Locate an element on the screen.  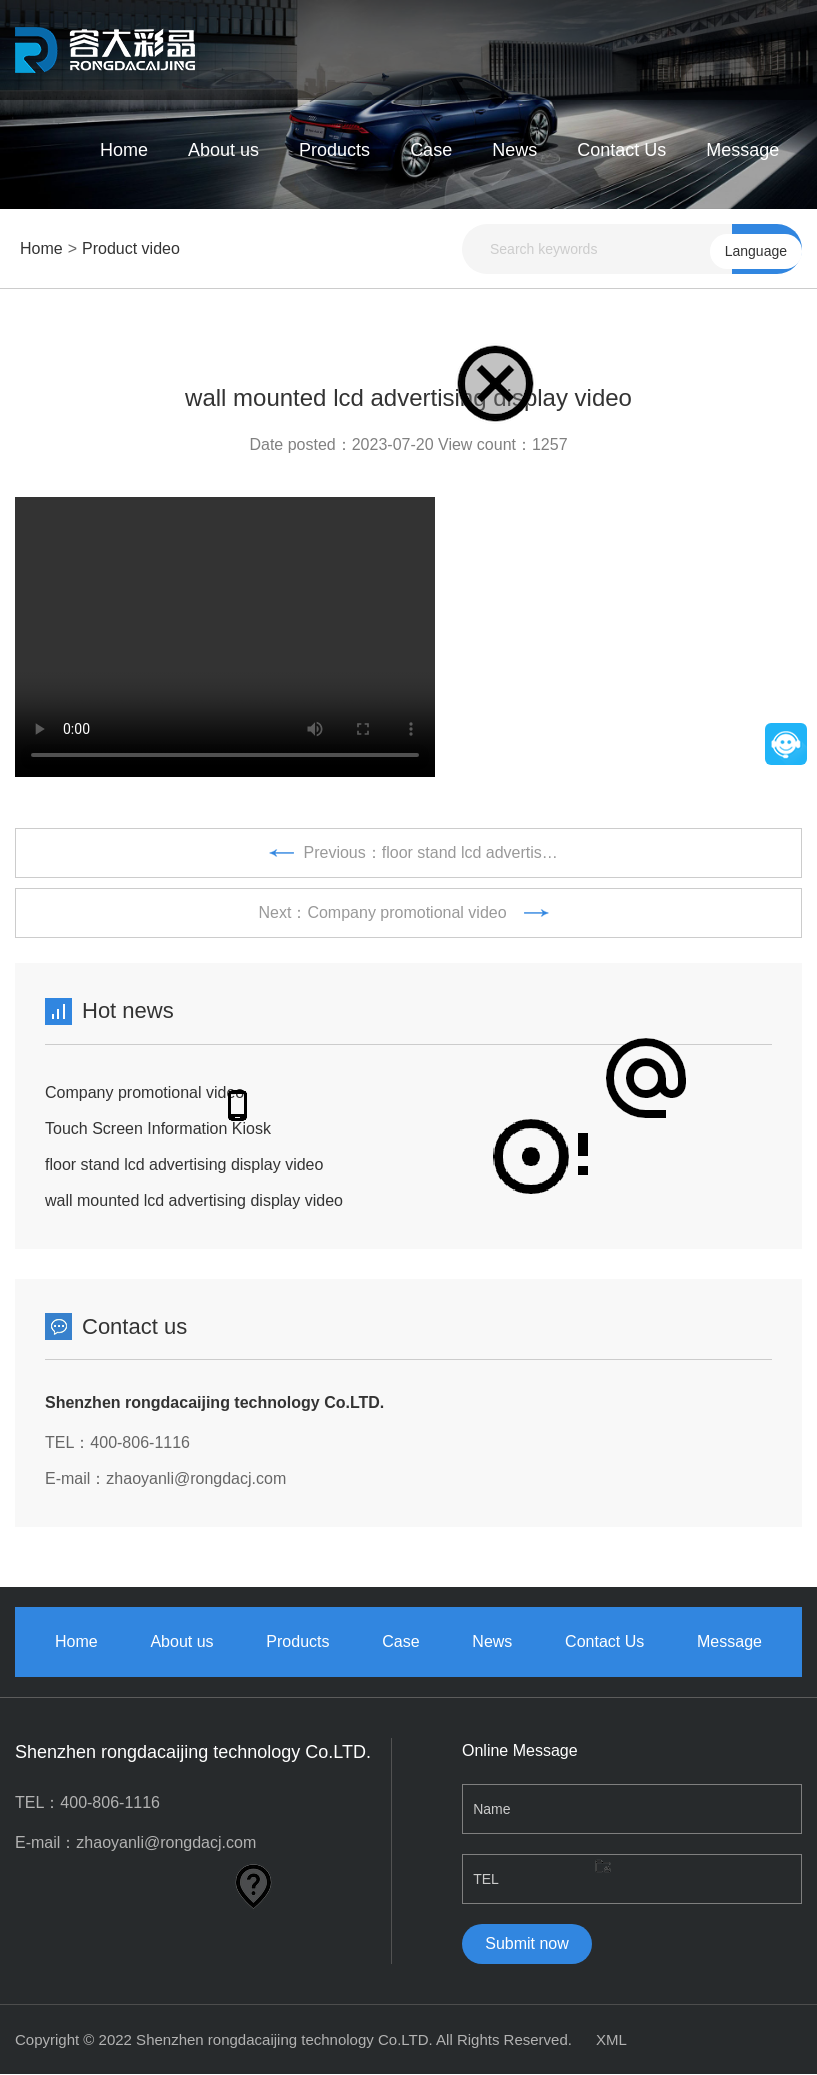
access a password-protected folder is located at coordinates (603, 1866).